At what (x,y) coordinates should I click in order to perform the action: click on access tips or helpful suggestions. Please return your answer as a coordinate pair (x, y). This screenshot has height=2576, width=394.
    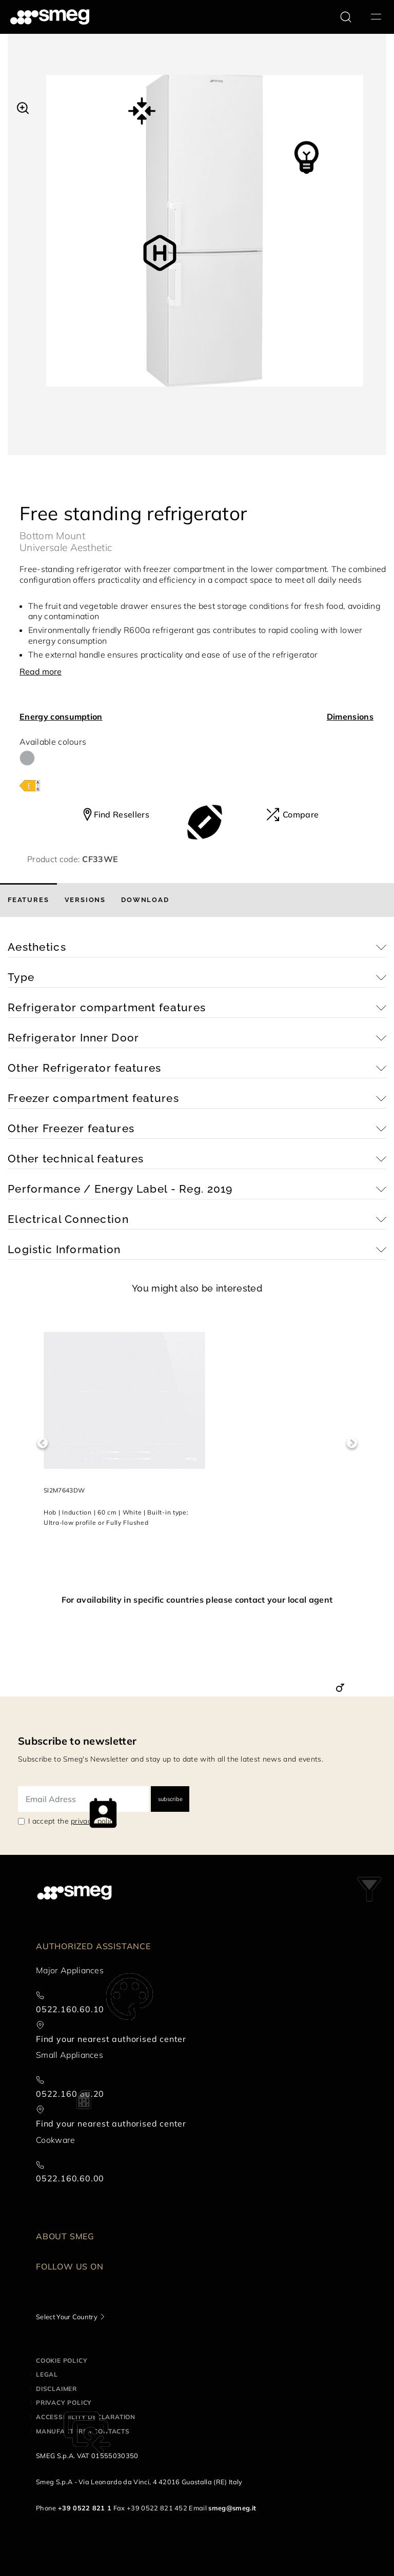
    Looking at the image, I should click on (306, 156).